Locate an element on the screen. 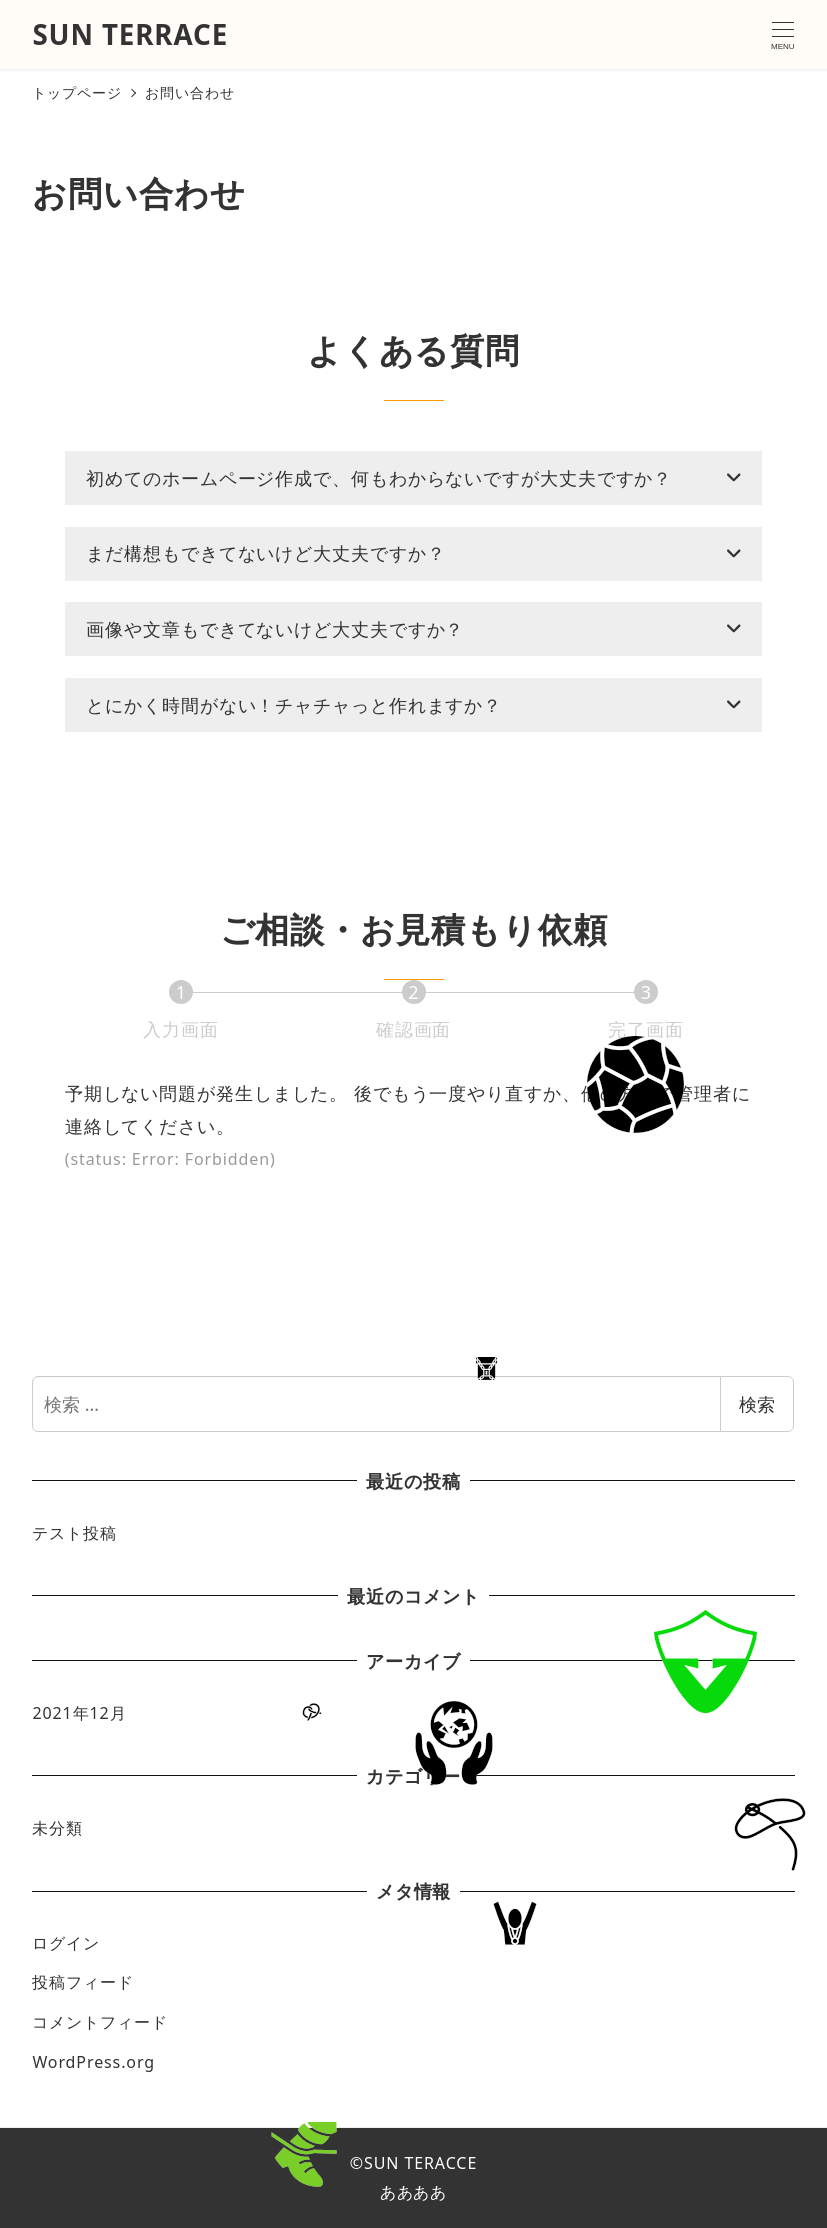 The height and width of the screenshot is (2228, 827). select or capture objects with freeform drawing is located at coordinates (770, 1834).